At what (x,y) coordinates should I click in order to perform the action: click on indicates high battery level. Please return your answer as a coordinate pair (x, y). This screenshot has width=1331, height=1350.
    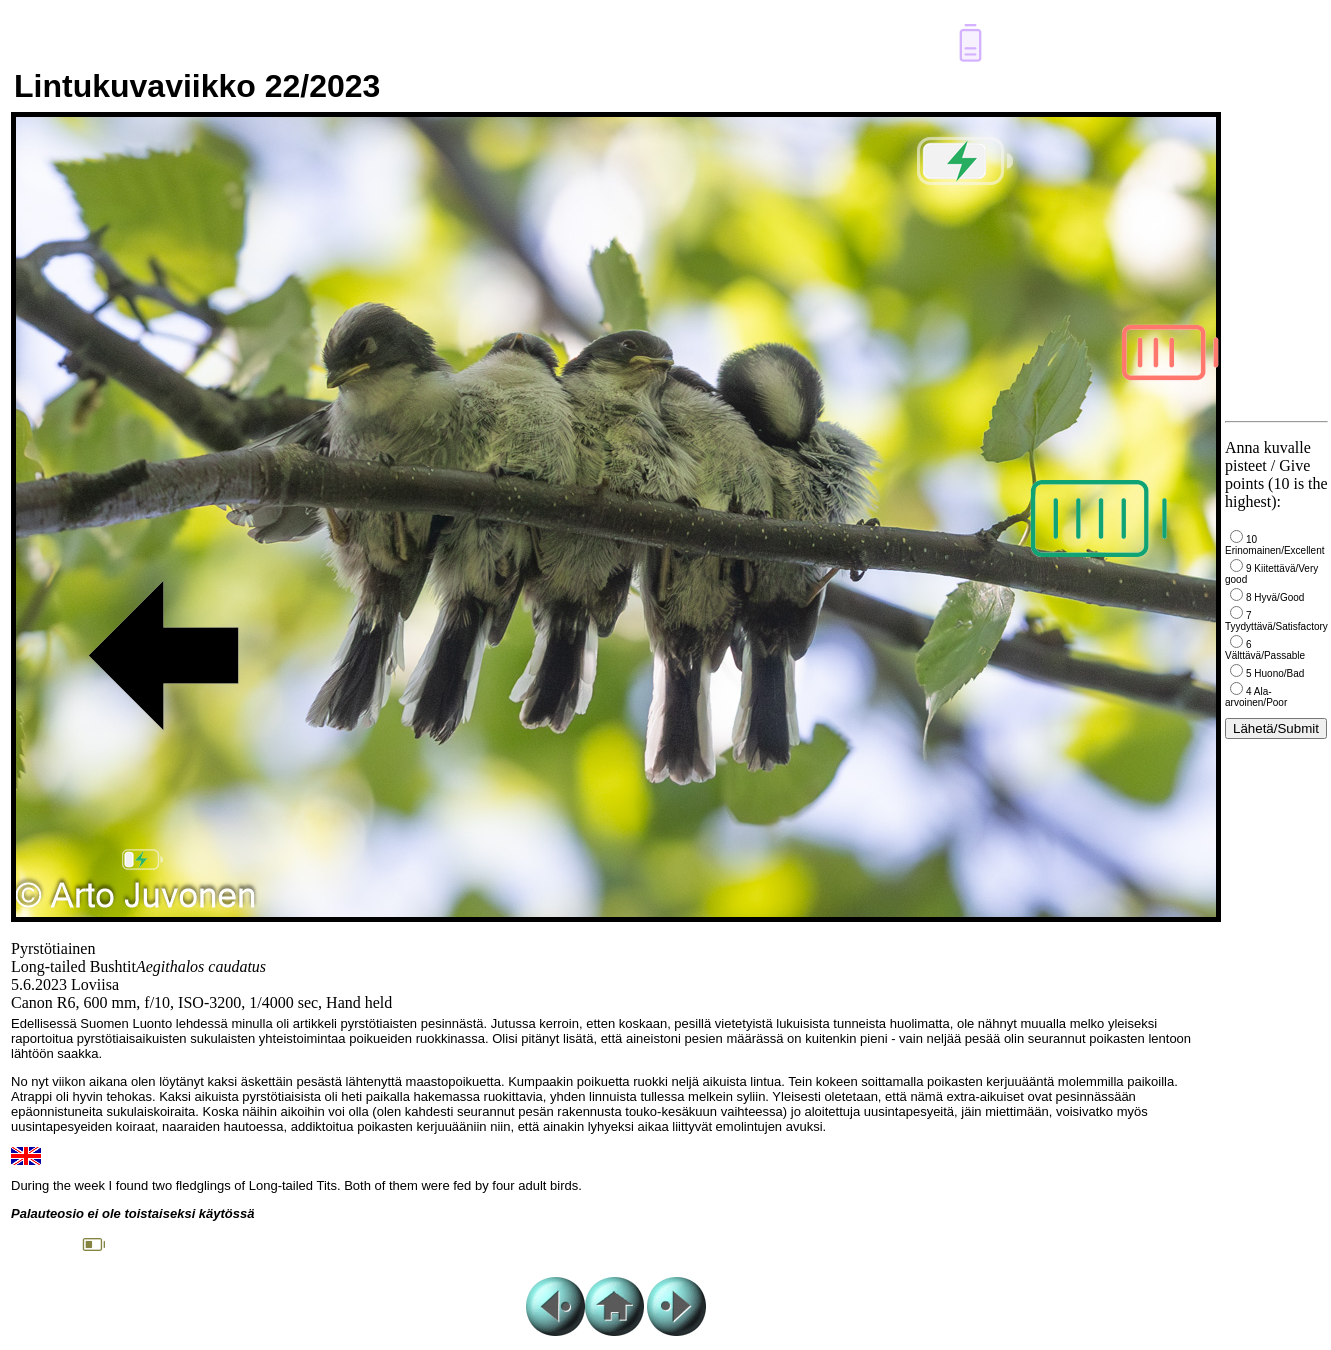
    Looking at the image, I should click on (1168, 352).